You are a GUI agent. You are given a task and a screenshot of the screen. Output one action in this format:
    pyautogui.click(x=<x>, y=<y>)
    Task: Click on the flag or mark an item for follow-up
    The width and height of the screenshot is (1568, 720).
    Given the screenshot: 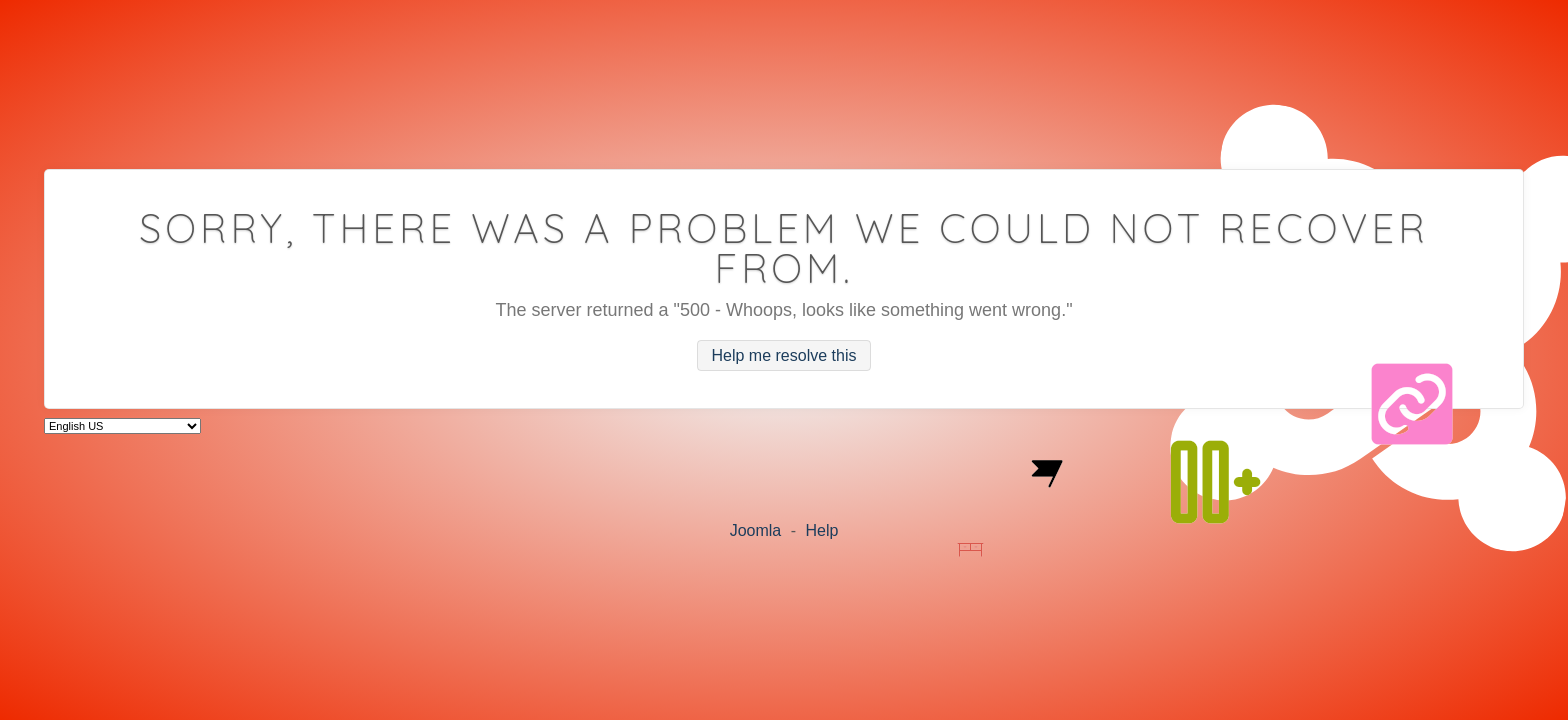 What is the action you would take?
    pyautogui.click(x=1046, y=472)
    